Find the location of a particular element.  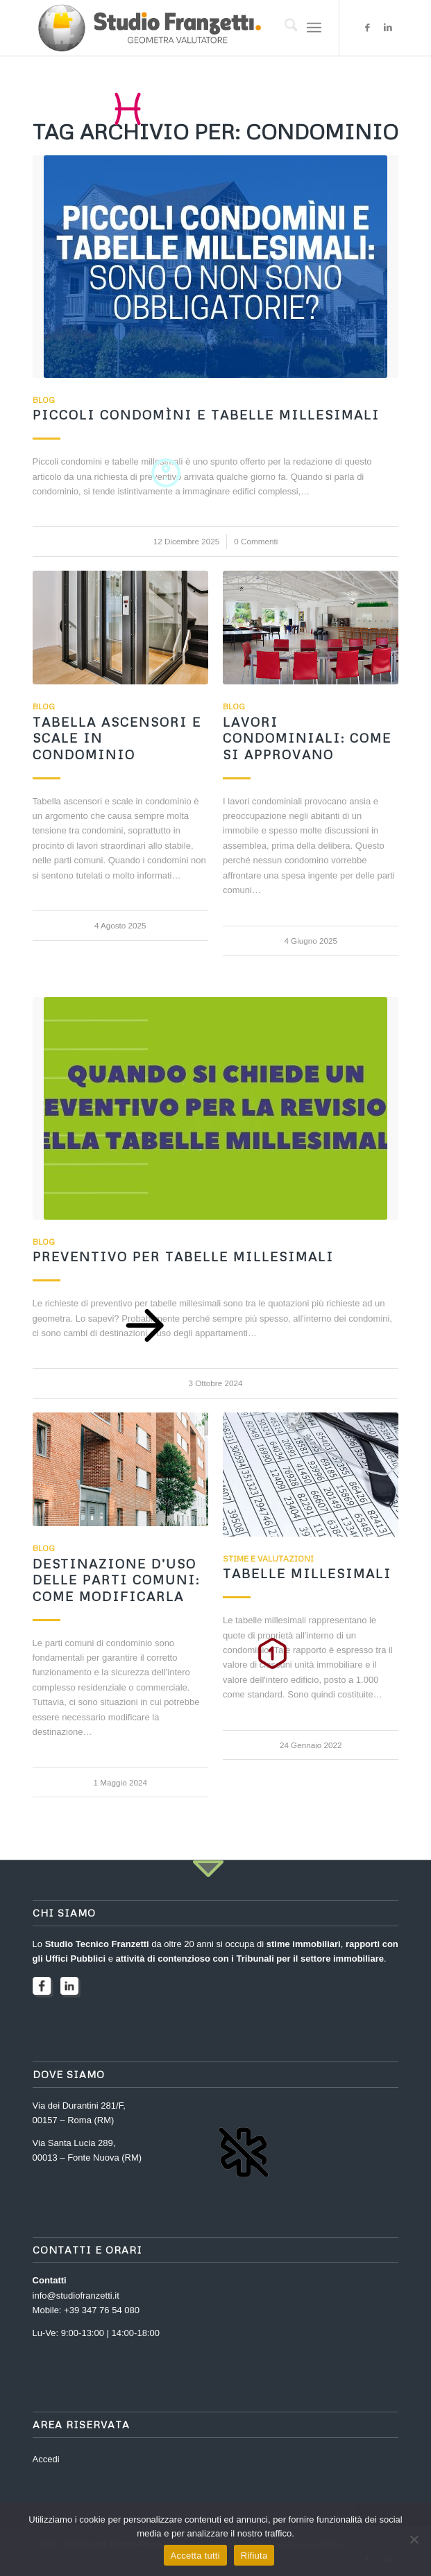

pisces zodiac sign symbol is located at coordinates (128, 109).